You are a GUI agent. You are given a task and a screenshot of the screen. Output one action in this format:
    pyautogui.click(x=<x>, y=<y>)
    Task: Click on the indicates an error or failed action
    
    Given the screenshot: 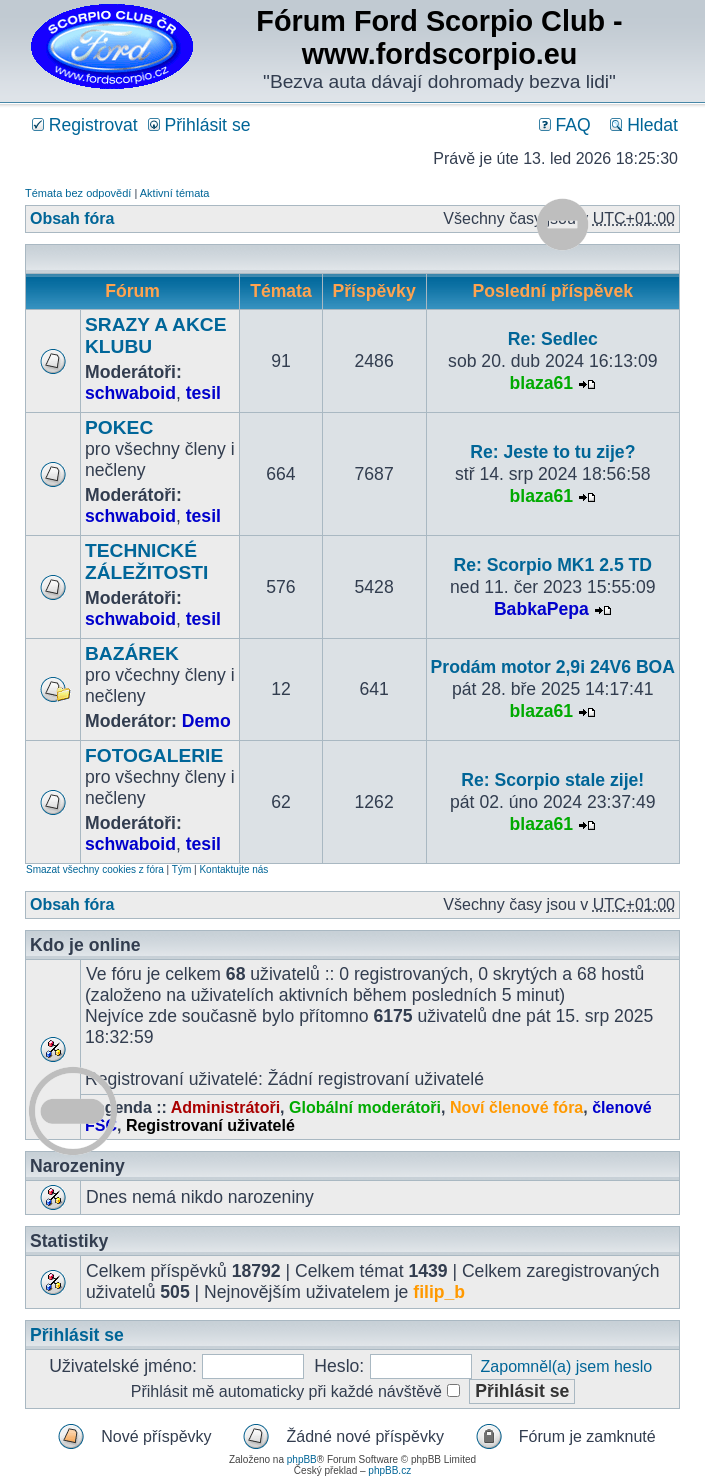 What is the action you would take?
    pyautogui.click(x=562, y=224)
    